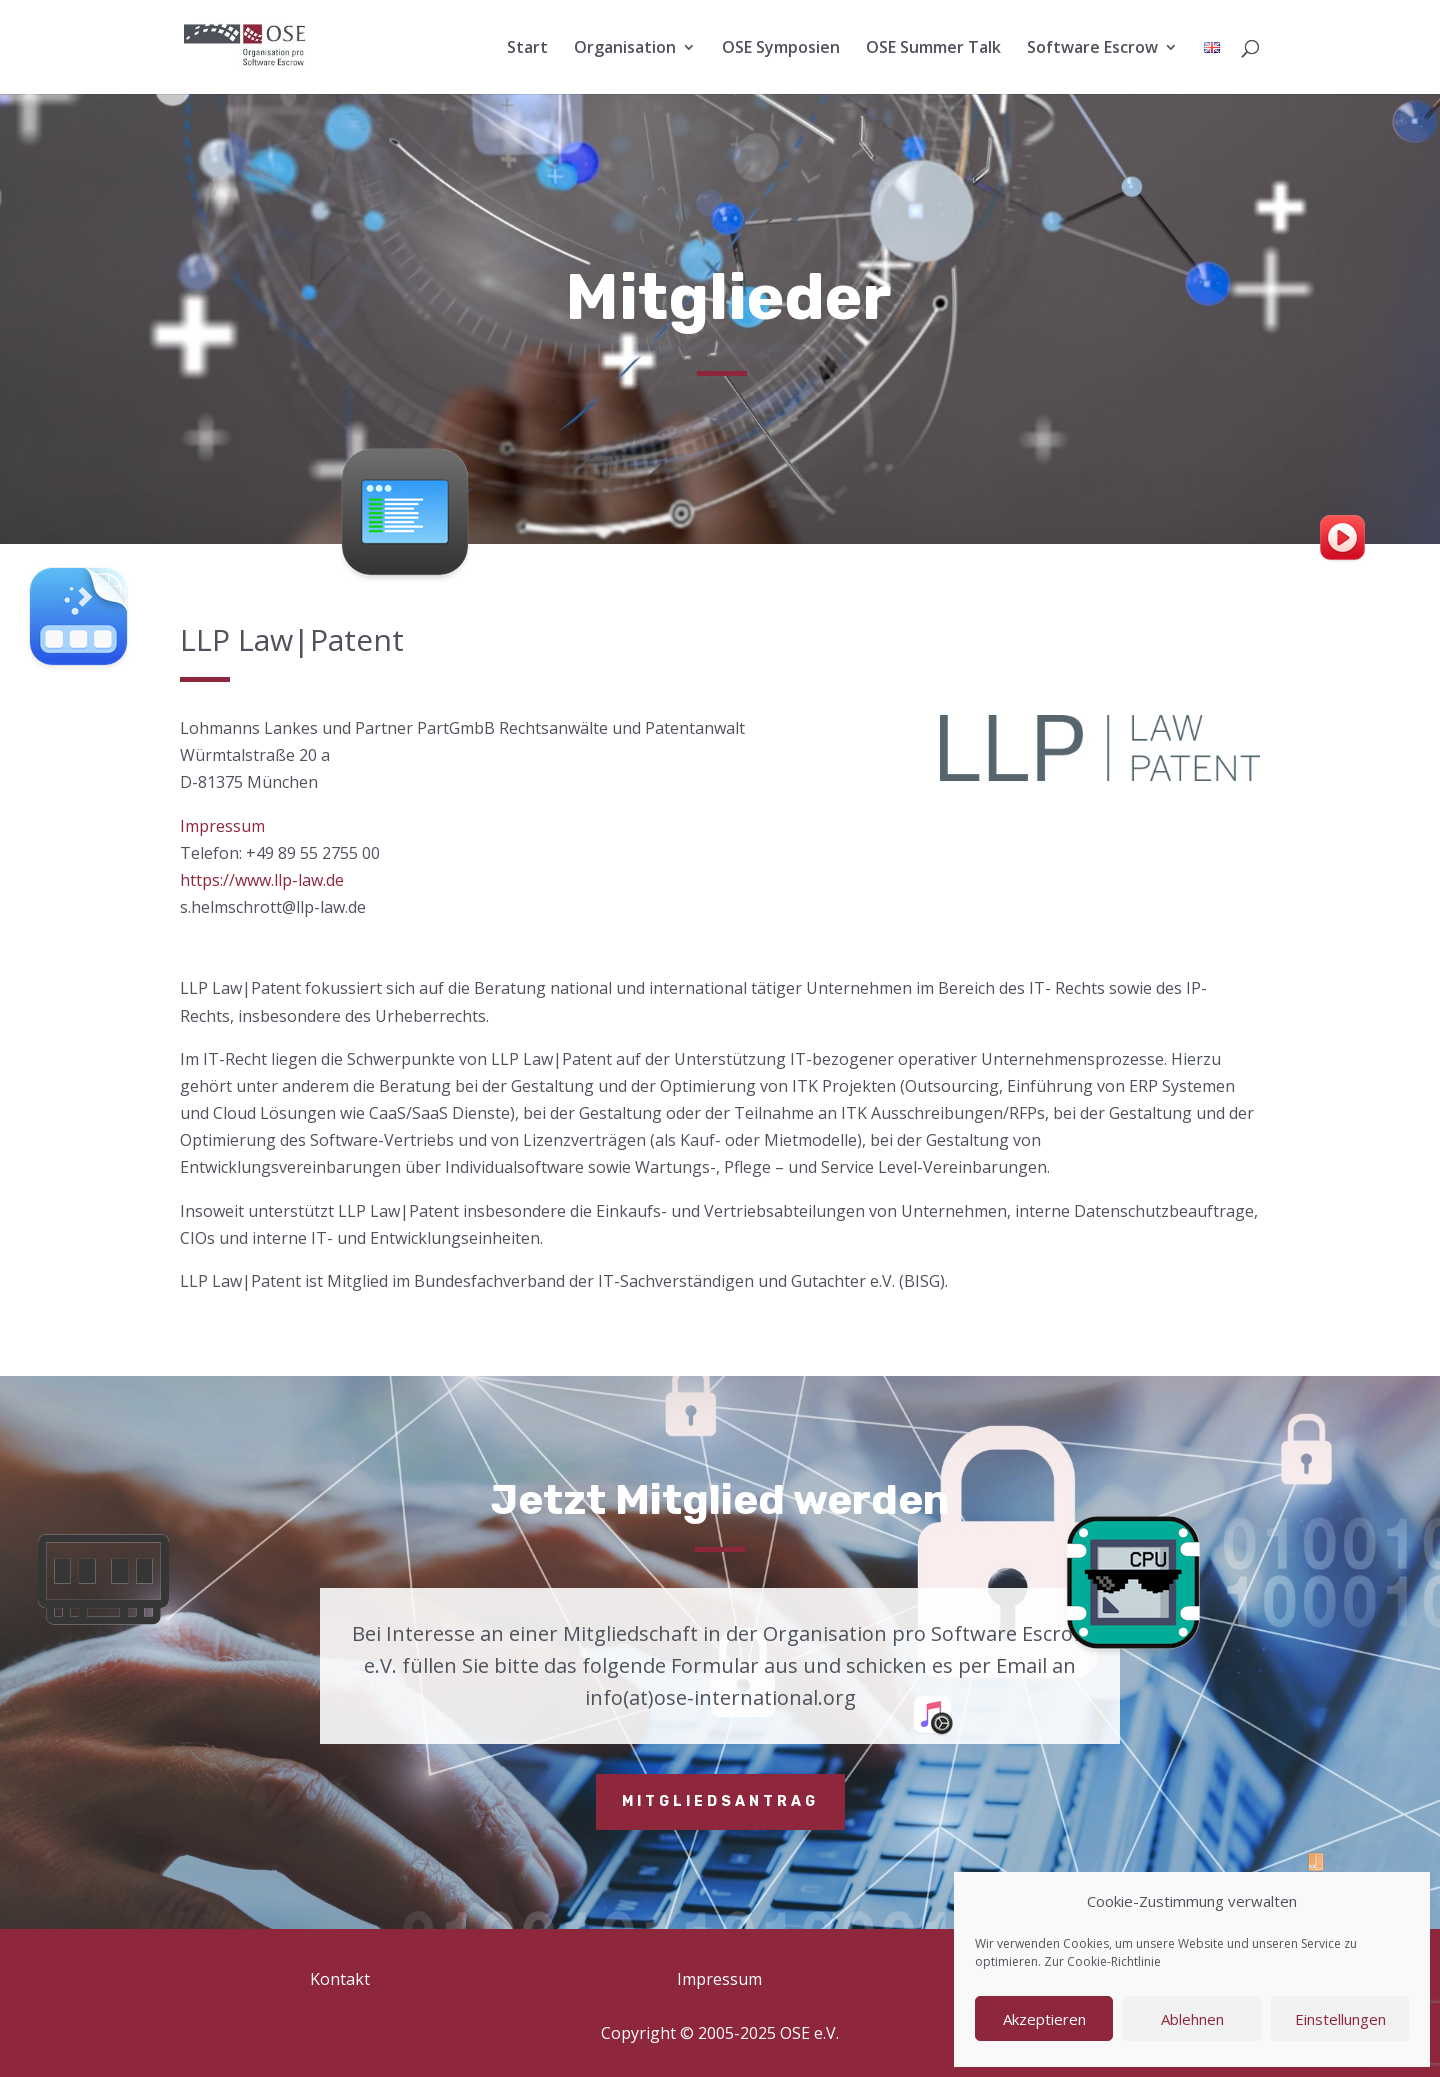  I want to click on open audio or music playback settings, so click(932, 1714).